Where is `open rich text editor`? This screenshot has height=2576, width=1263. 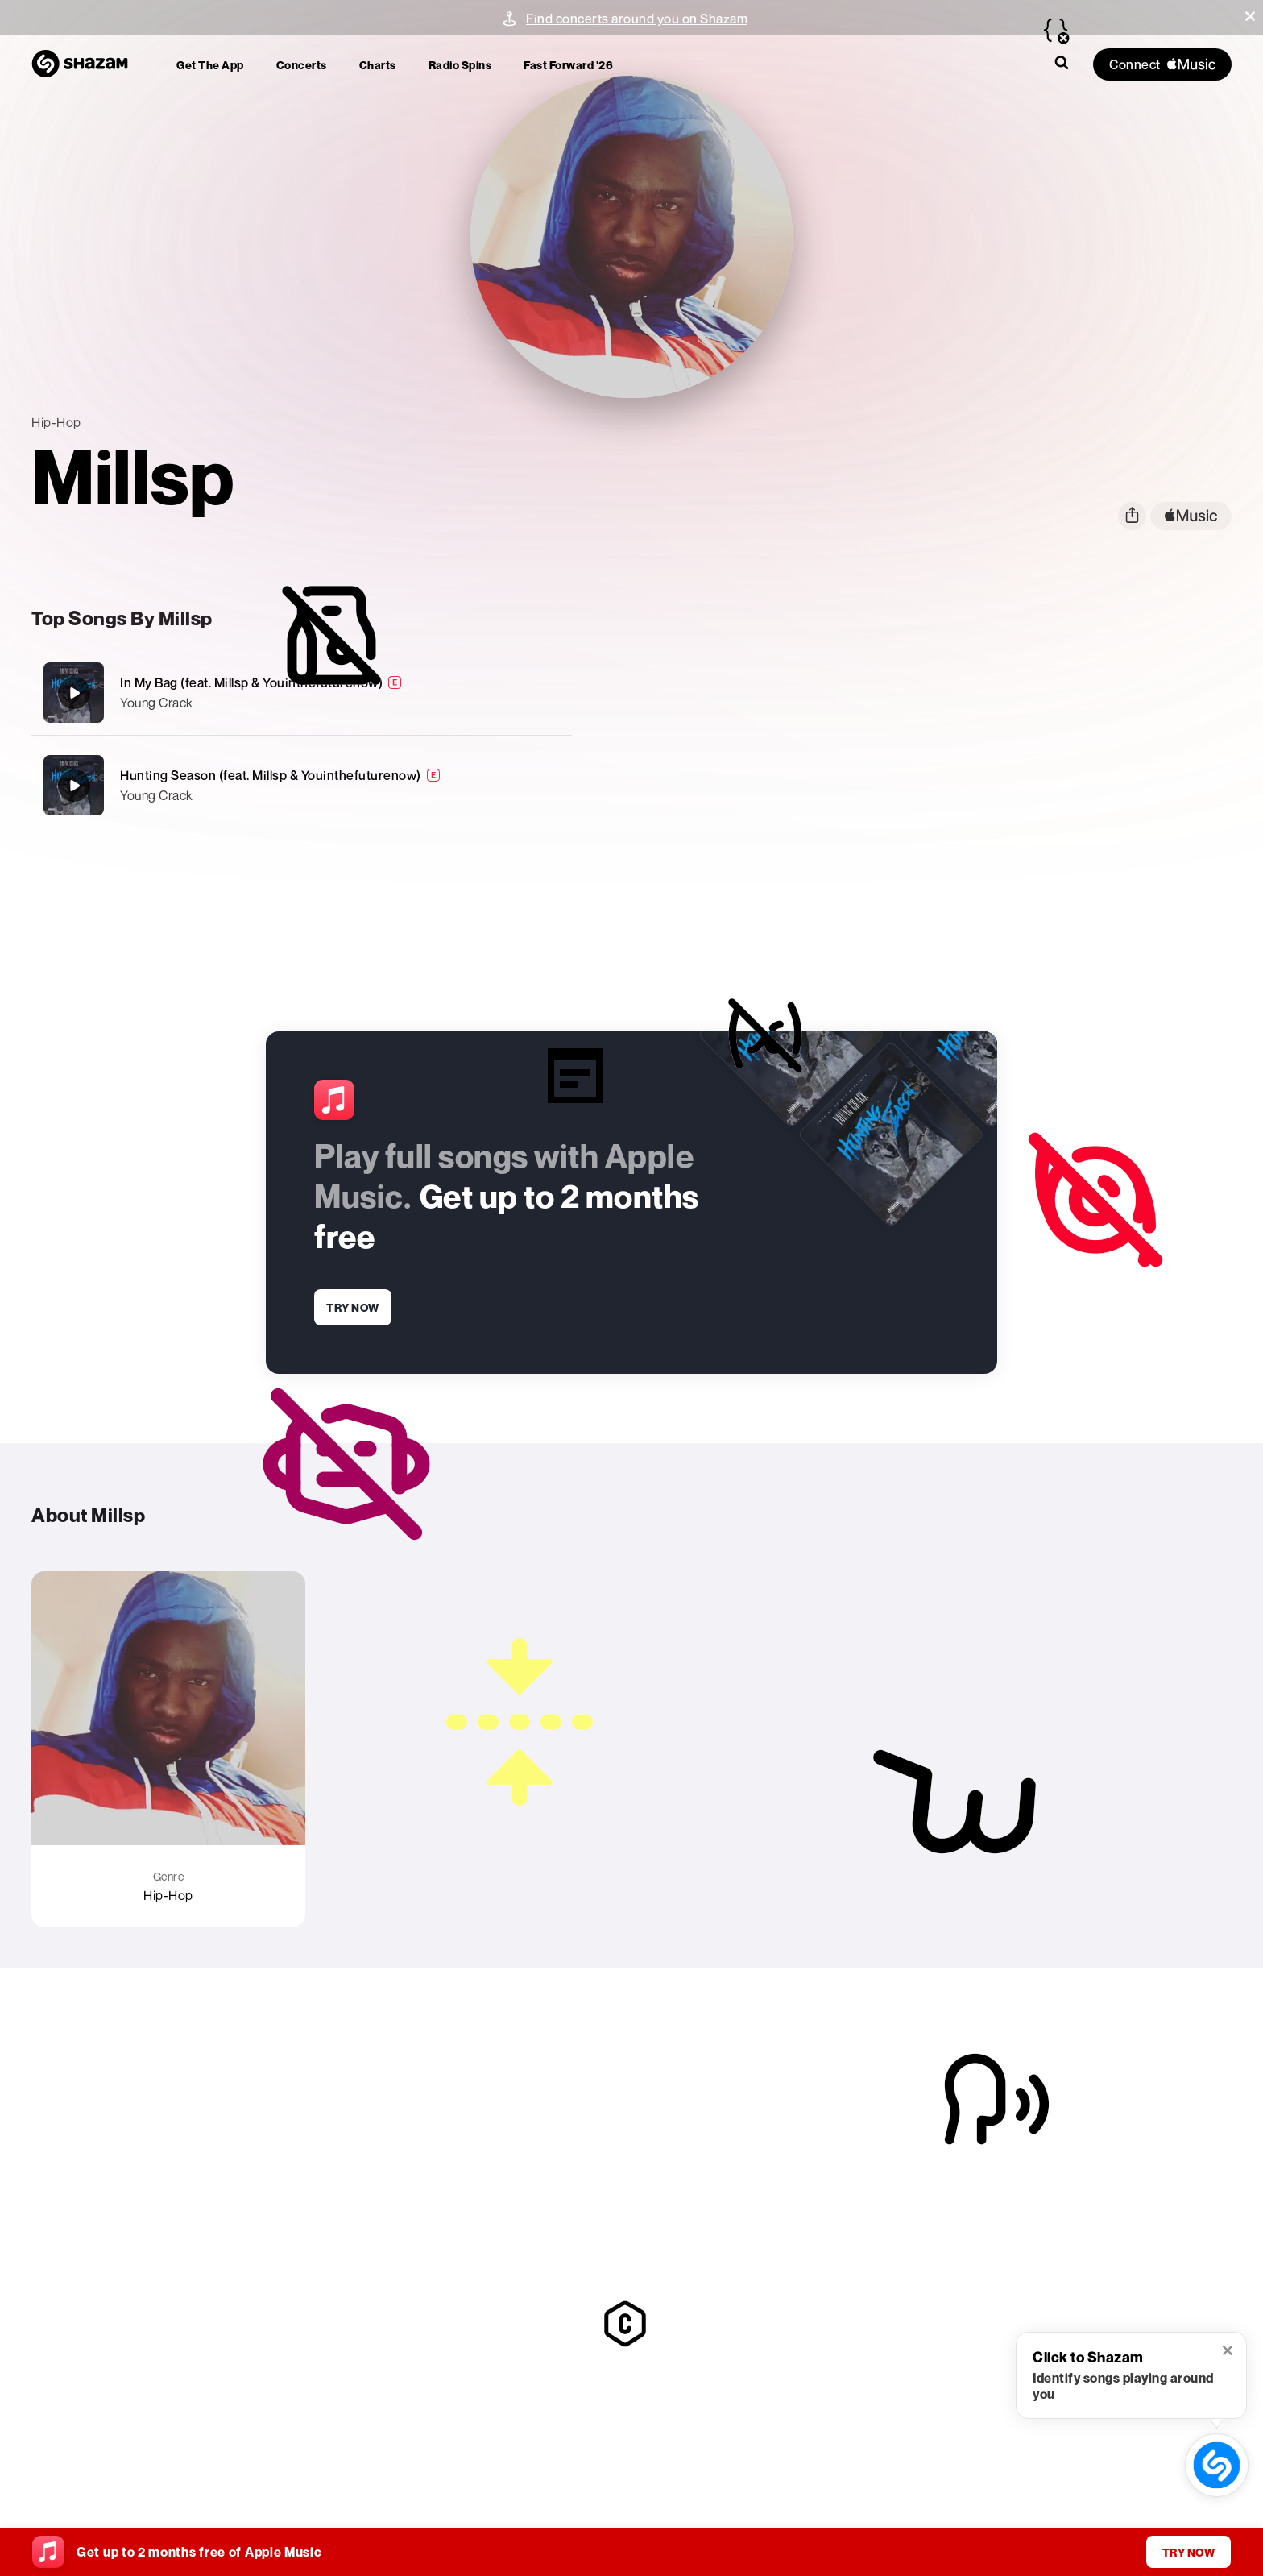
open rich text editor is located at coordinates (575, 1076).